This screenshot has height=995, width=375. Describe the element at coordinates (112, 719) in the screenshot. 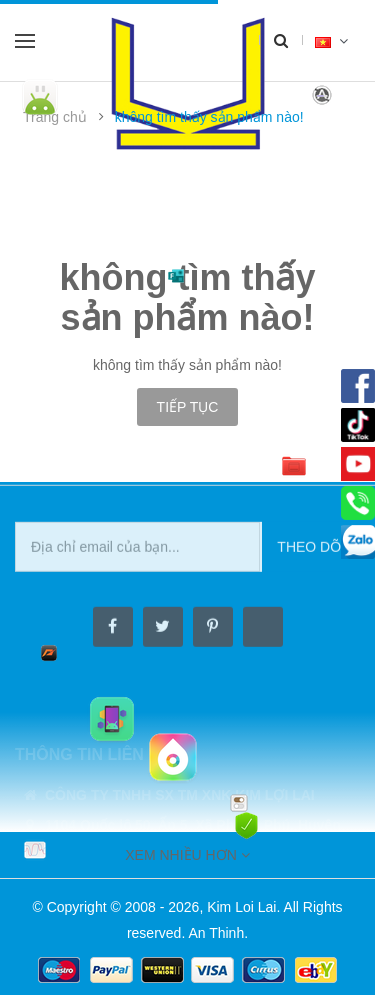

I see `launch guiscrcpy android screen mirroring app` at that location.